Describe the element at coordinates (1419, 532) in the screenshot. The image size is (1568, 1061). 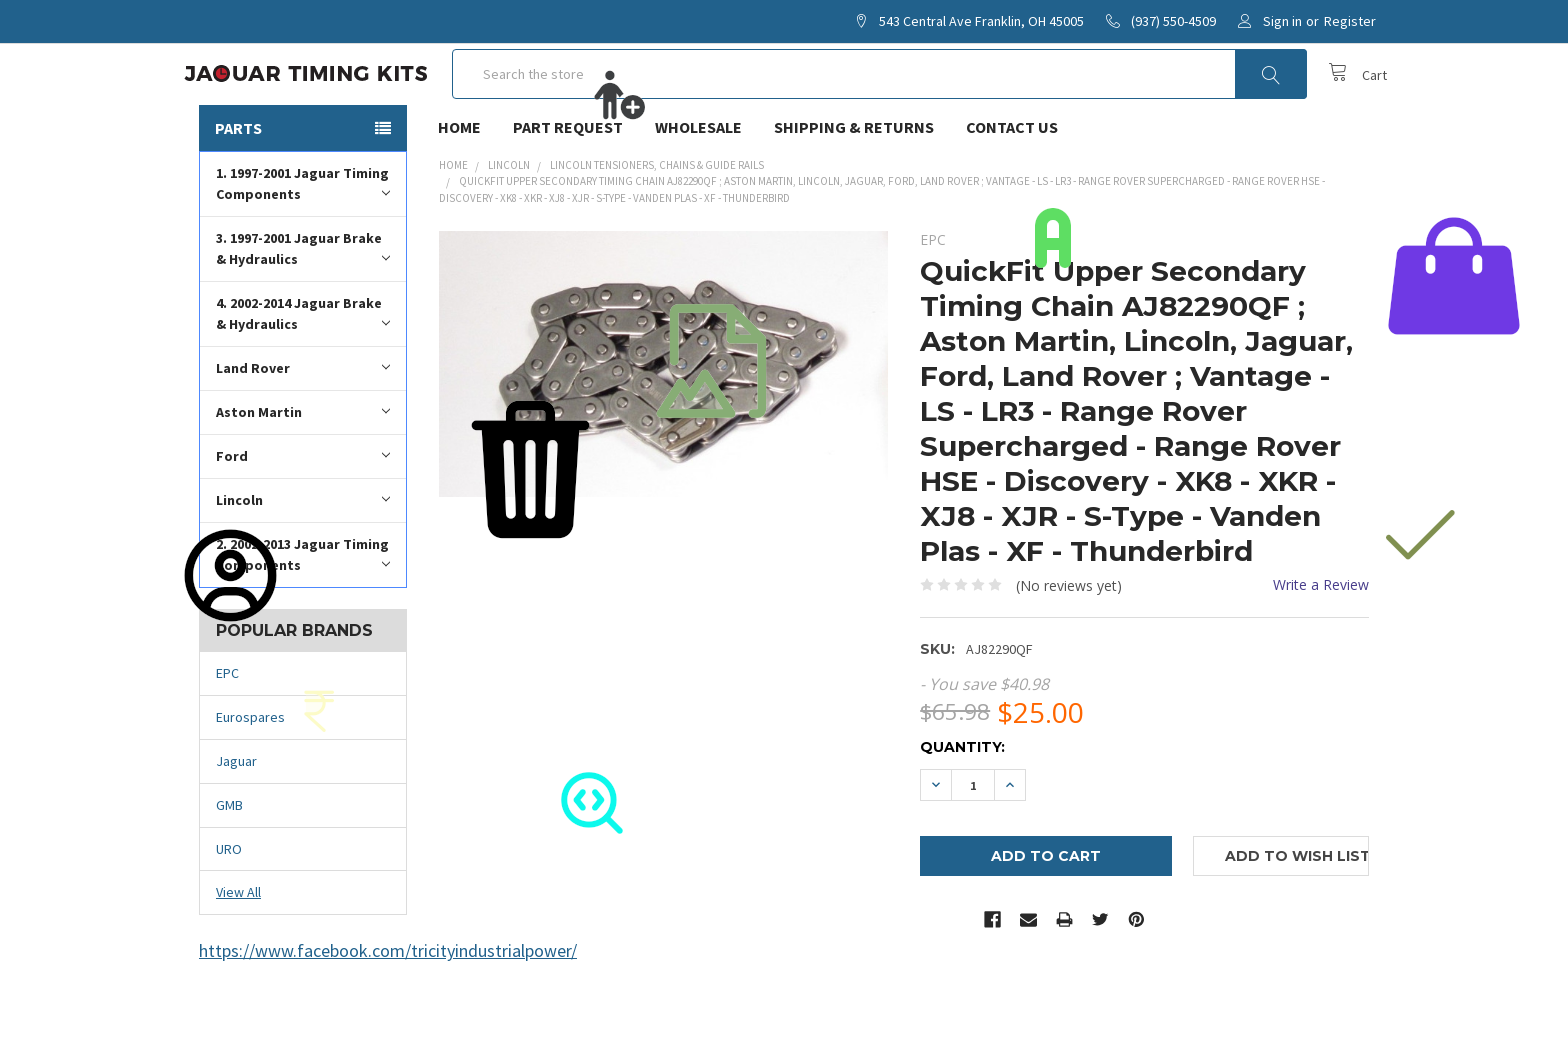
I see `confirm or submit an action` at that location.